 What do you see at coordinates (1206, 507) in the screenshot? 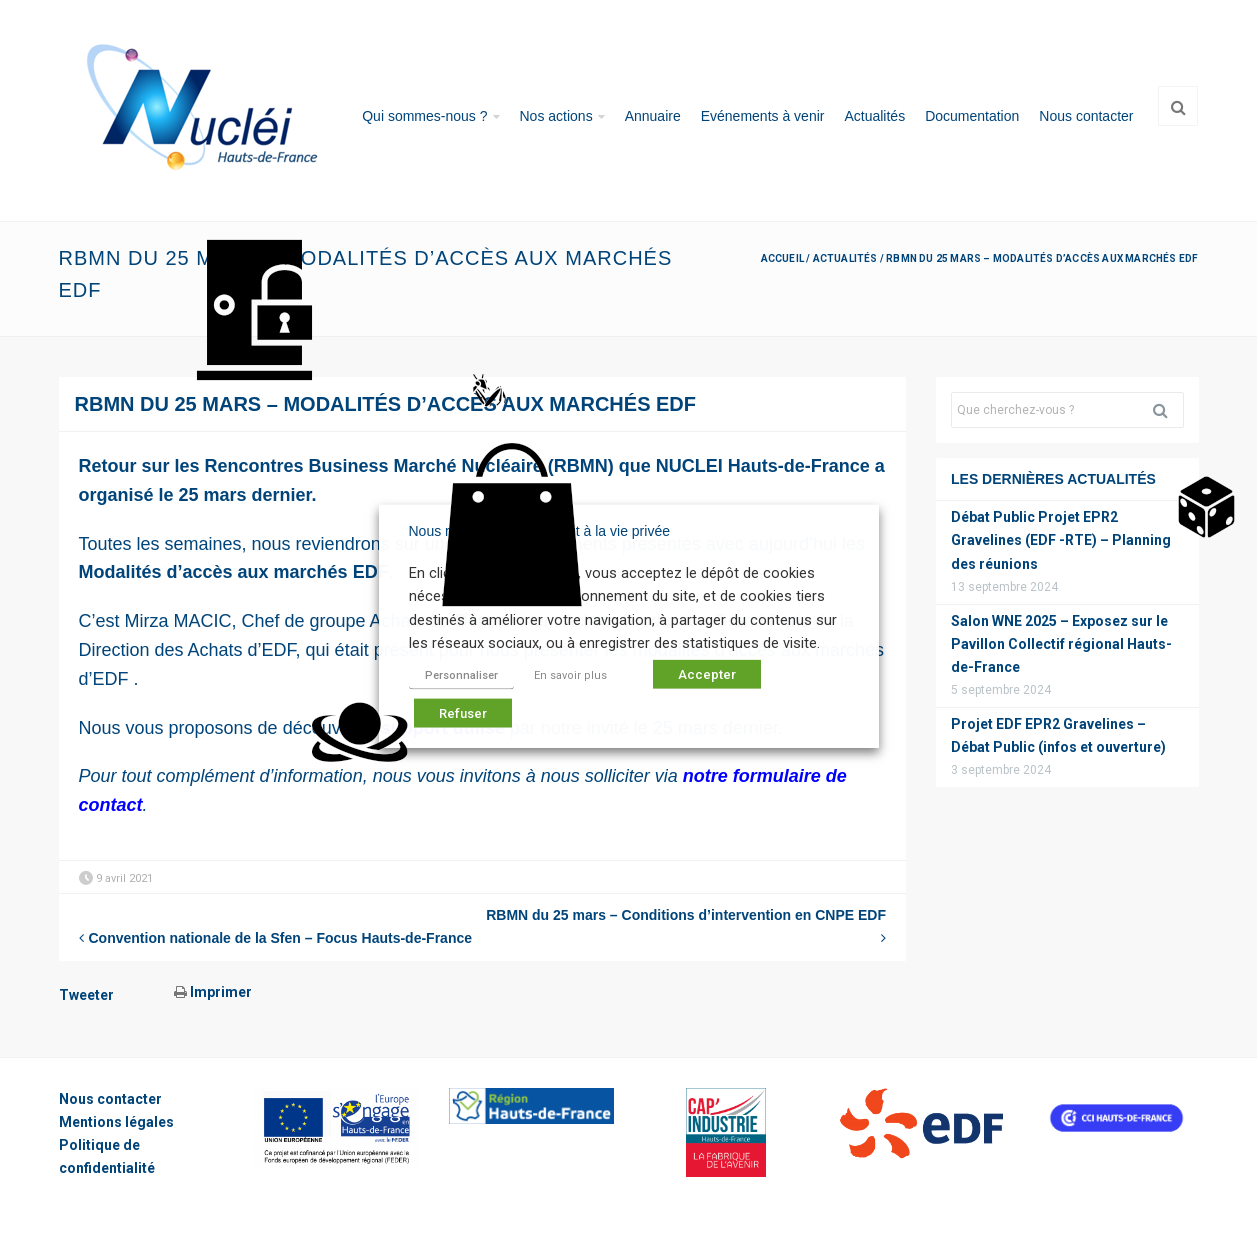
I see `roll the dice or randomize` at bounding box center [1206, 507].